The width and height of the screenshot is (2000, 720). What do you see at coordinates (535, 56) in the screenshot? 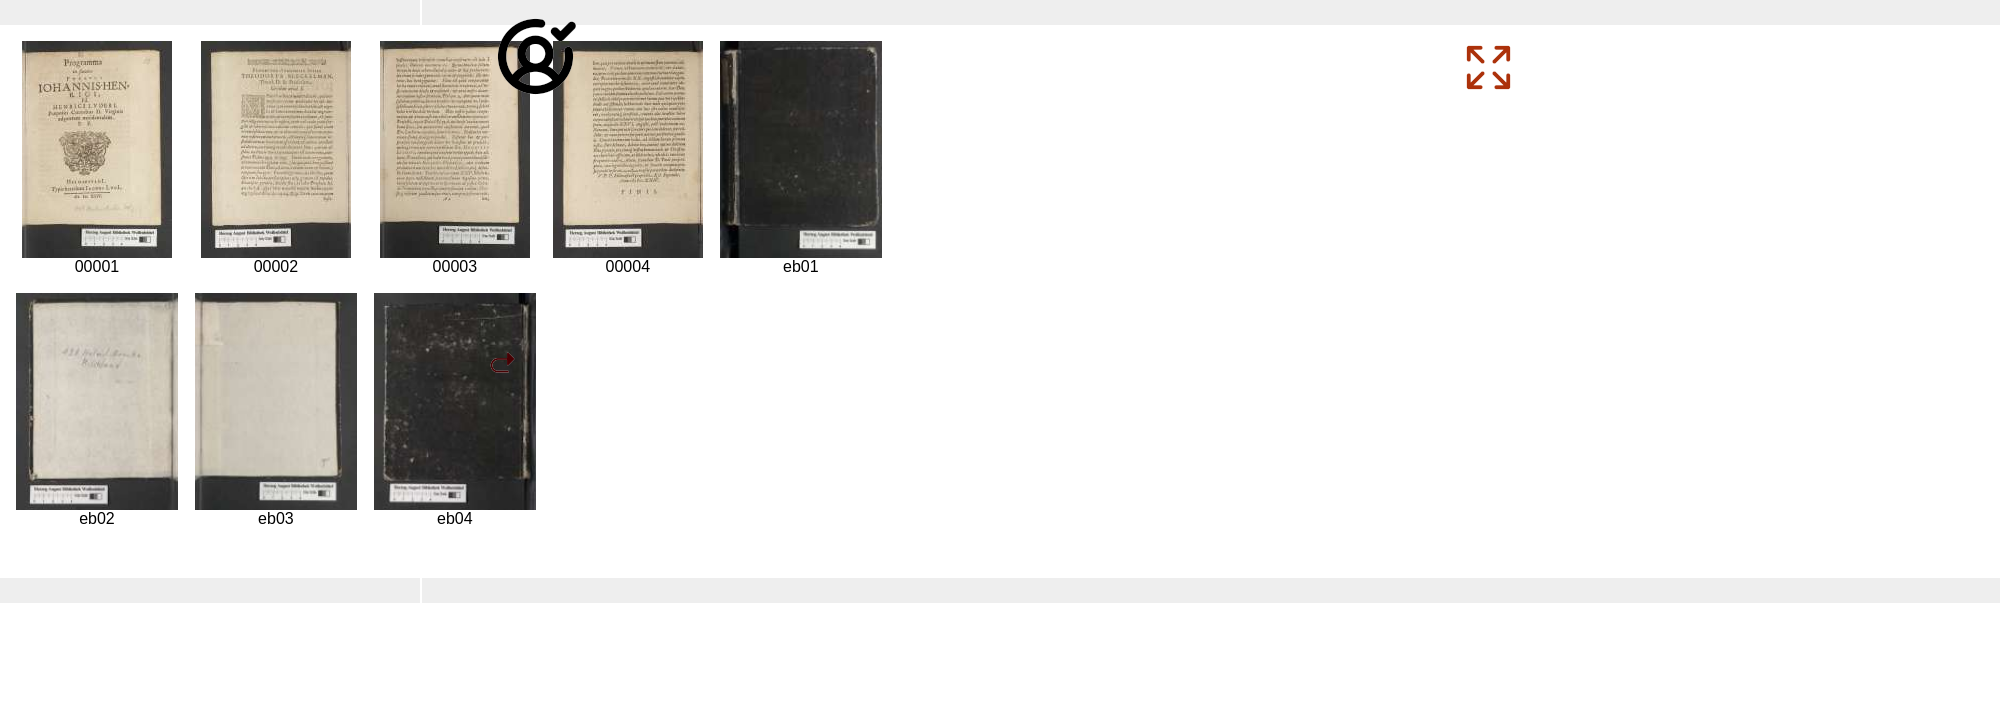
I see `verified user profile` at bounding box center [535, 56].